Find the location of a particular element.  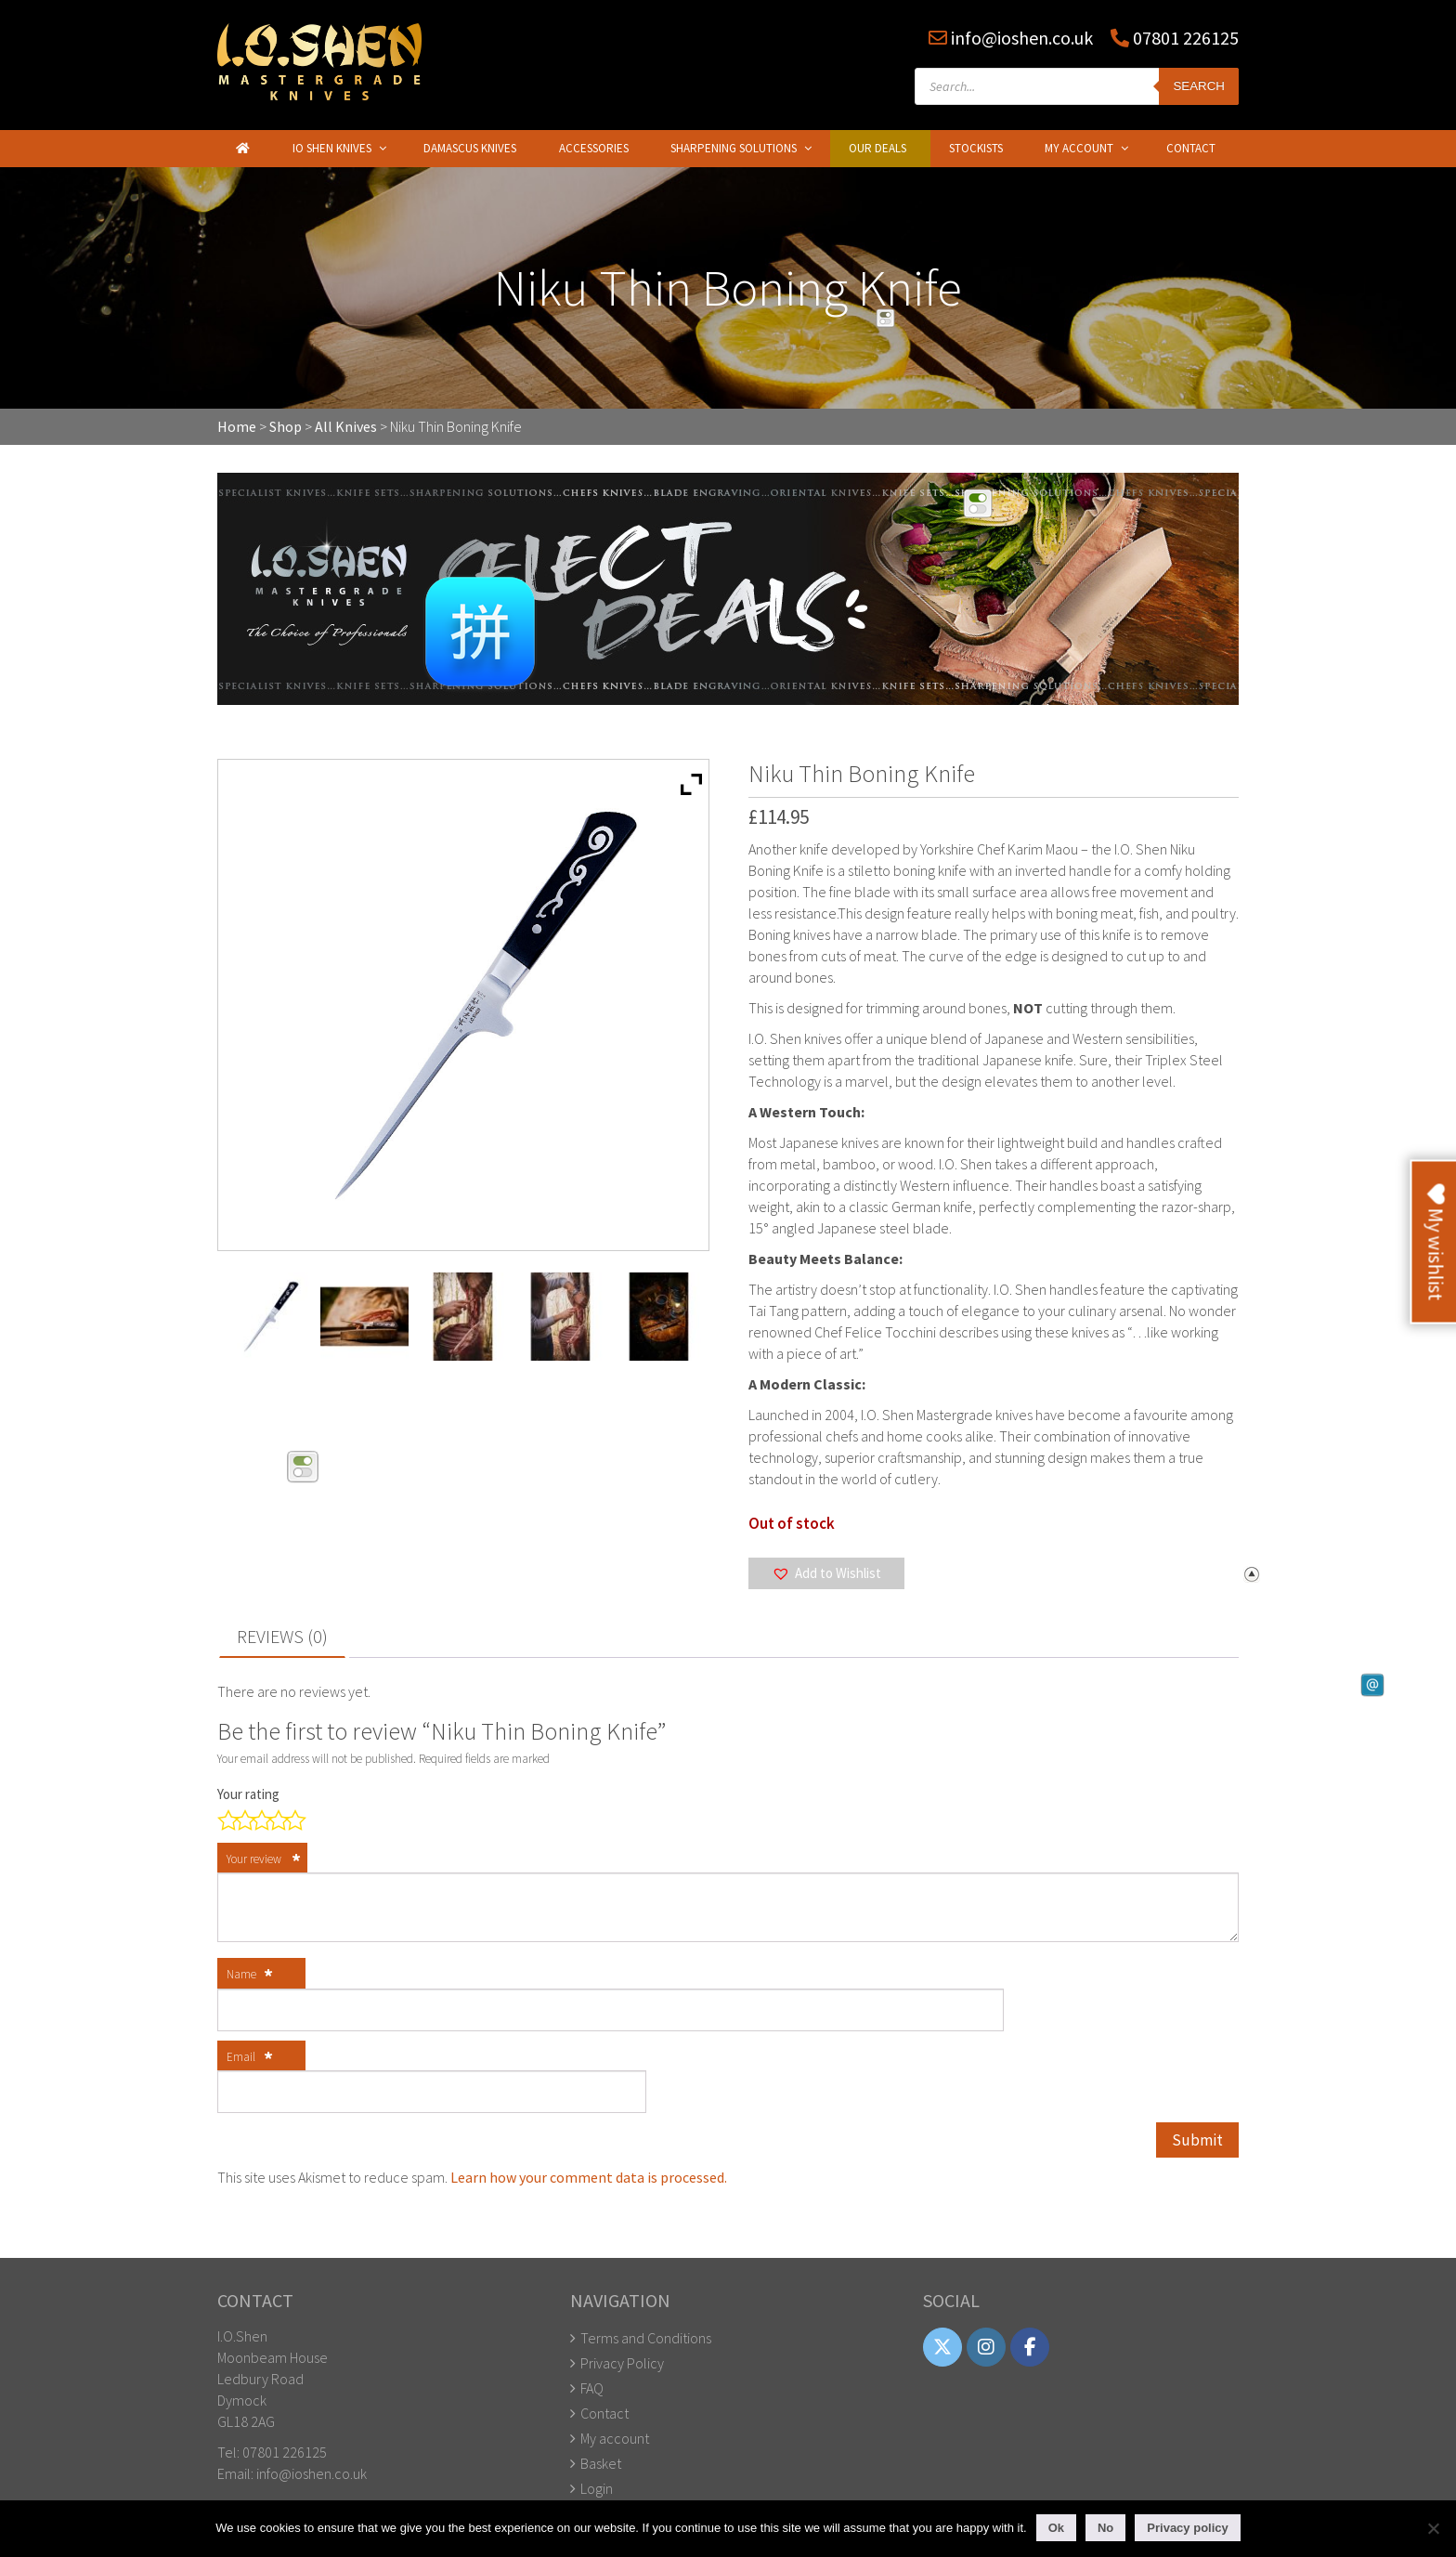

launch AppImageLauncher application is located at coordinates (1252, 1574).